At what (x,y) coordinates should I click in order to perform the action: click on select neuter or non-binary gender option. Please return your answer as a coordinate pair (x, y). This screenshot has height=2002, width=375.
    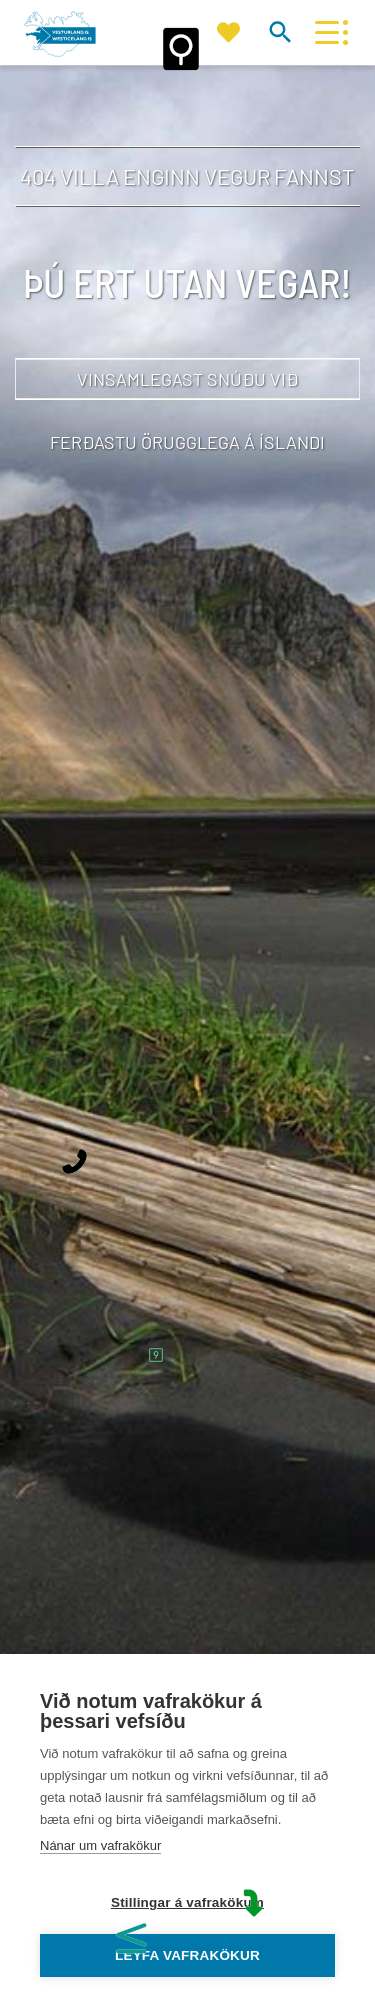
    Looking at the image, I should click on (181, 49).